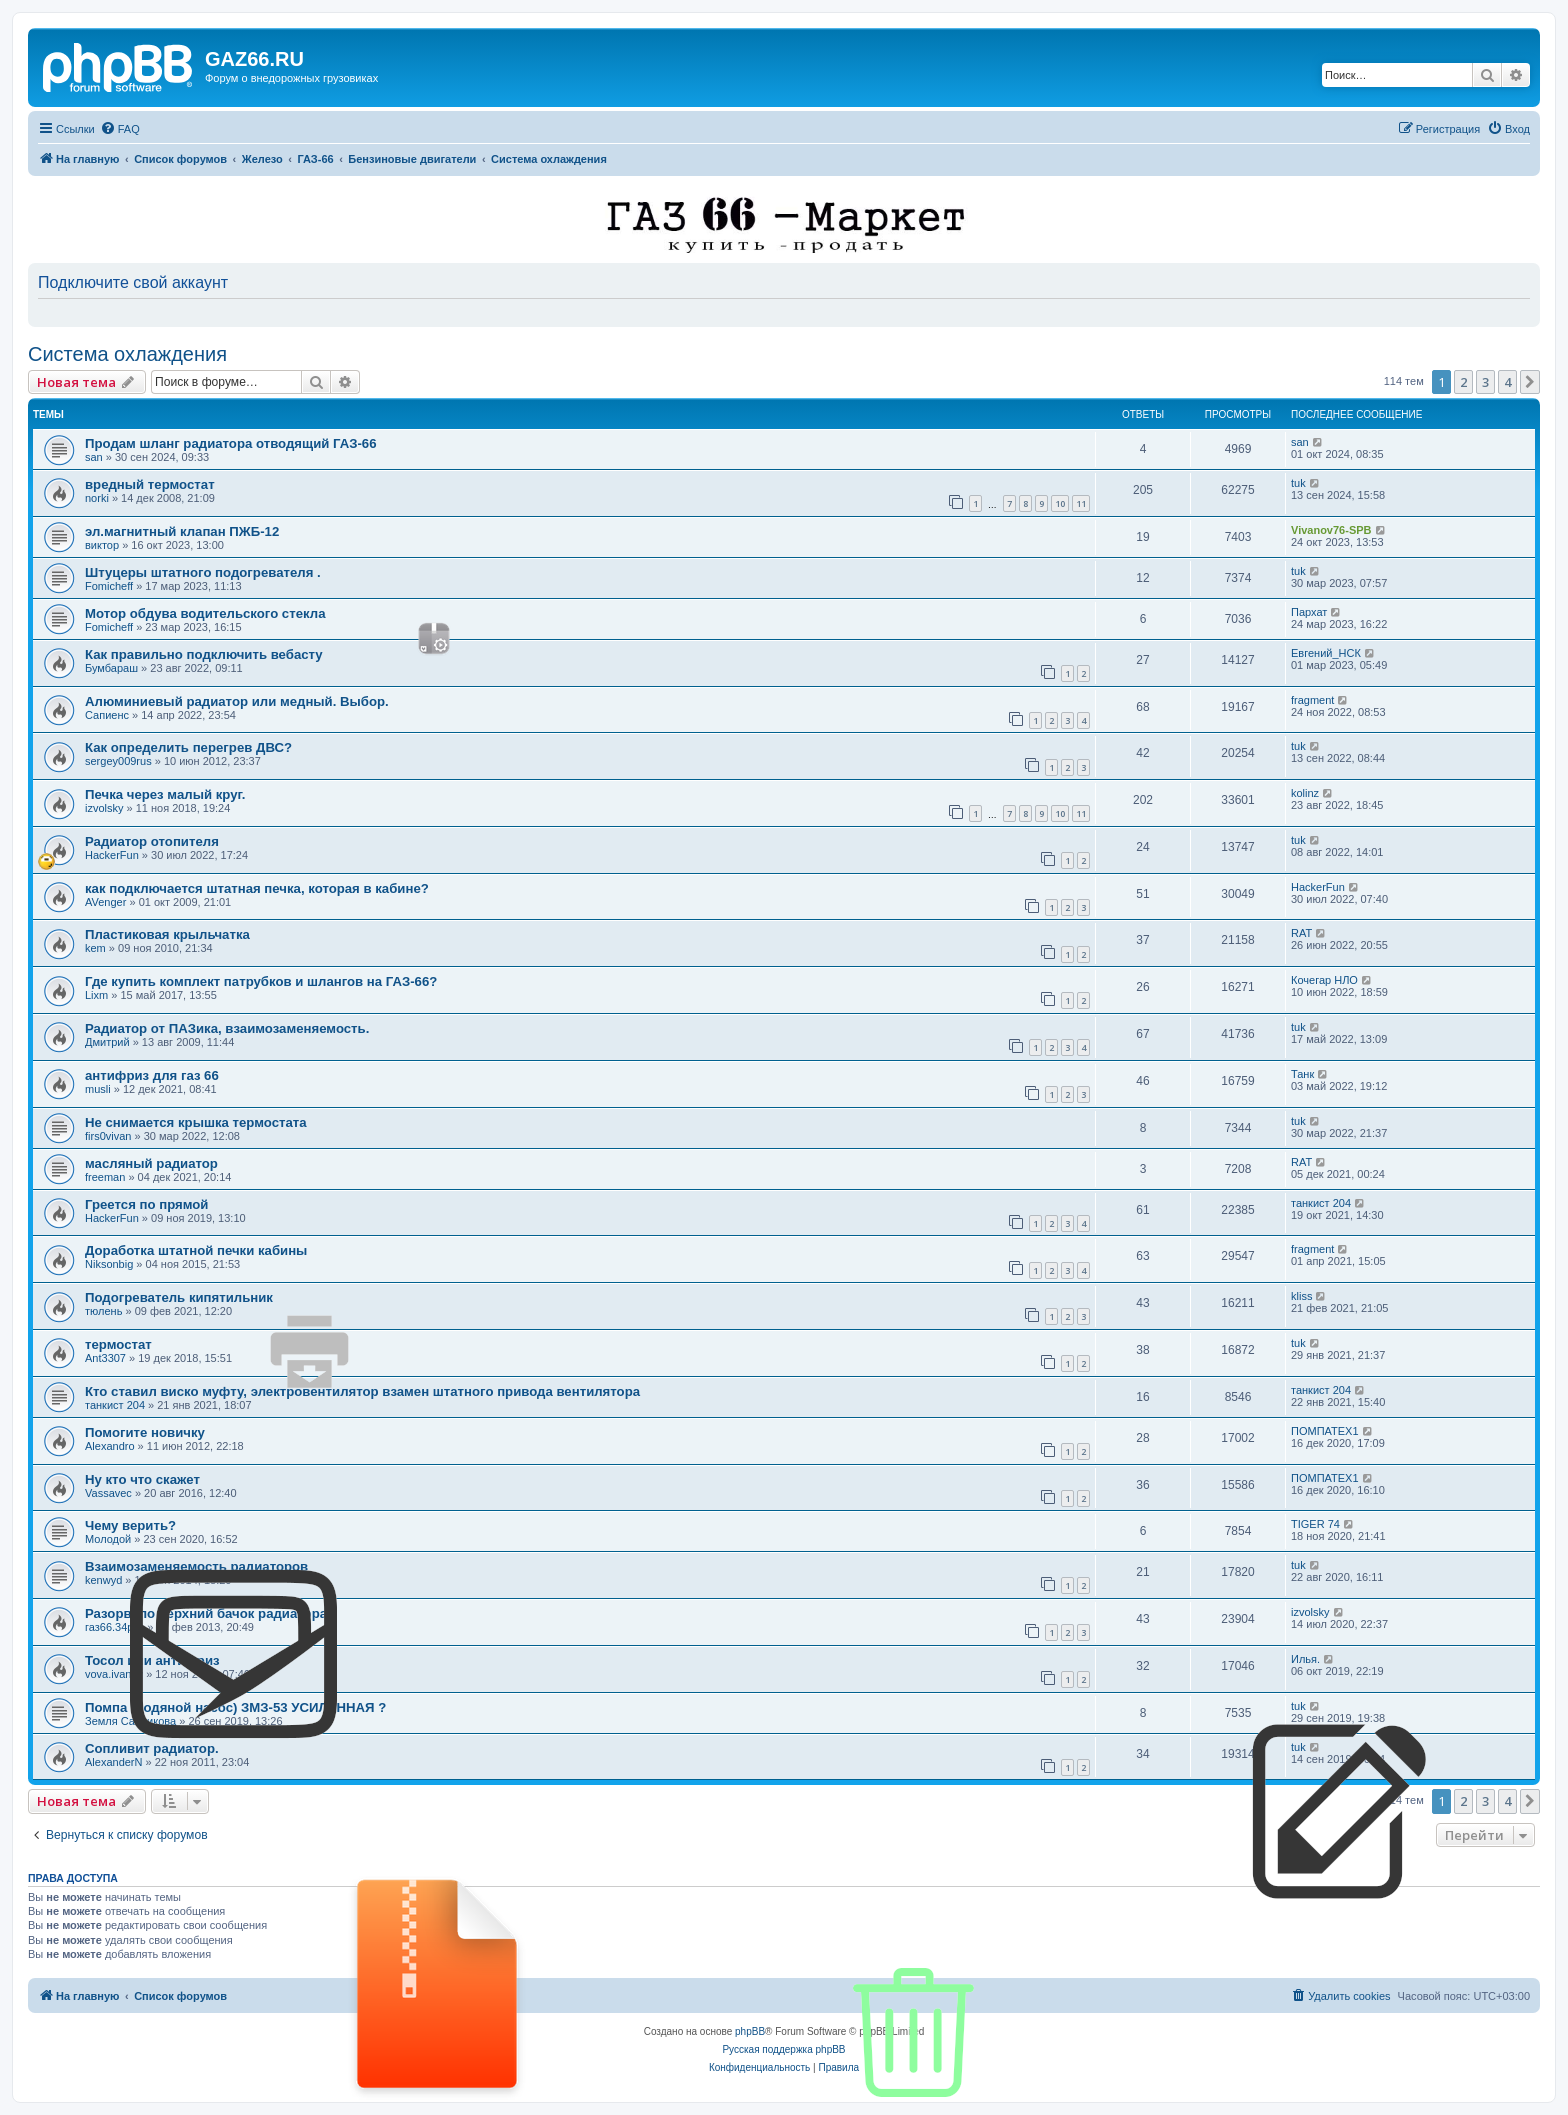 Image resolution: width=1568 pixels, height=2115 pixels. What do you see at coordinates (434, 639) in the screenshot?
I see `access YaST AutoYaST system configuration` at bounding box center [434, 639].